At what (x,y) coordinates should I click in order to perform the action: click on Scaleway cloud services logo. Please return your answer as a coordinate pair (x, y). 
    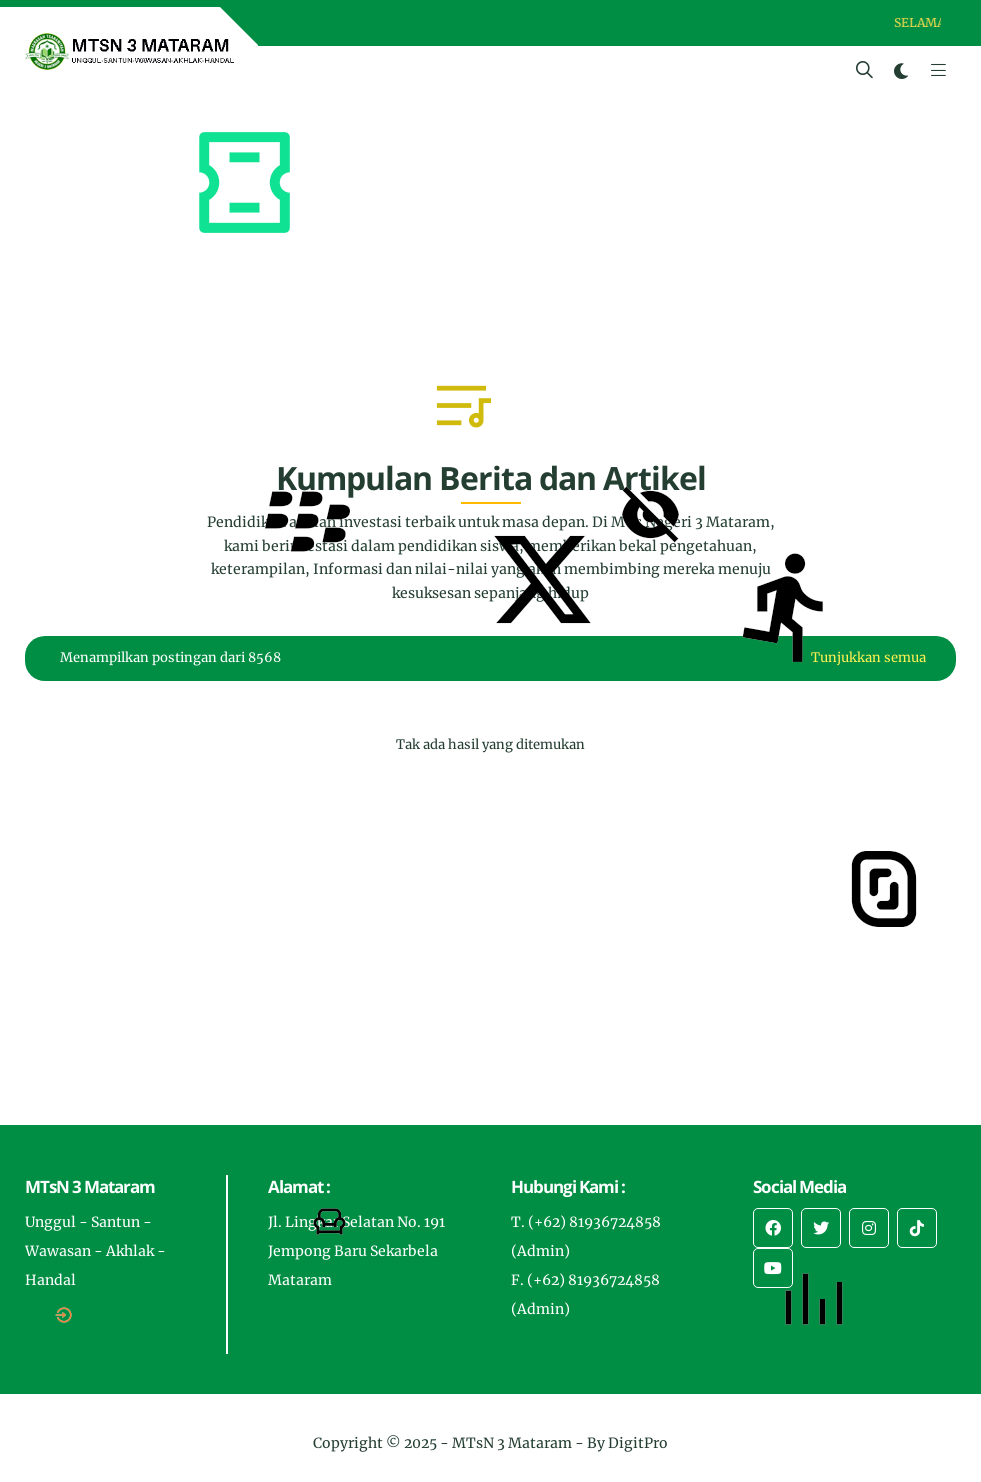
    Looking at the image, I should click on (884, 889).